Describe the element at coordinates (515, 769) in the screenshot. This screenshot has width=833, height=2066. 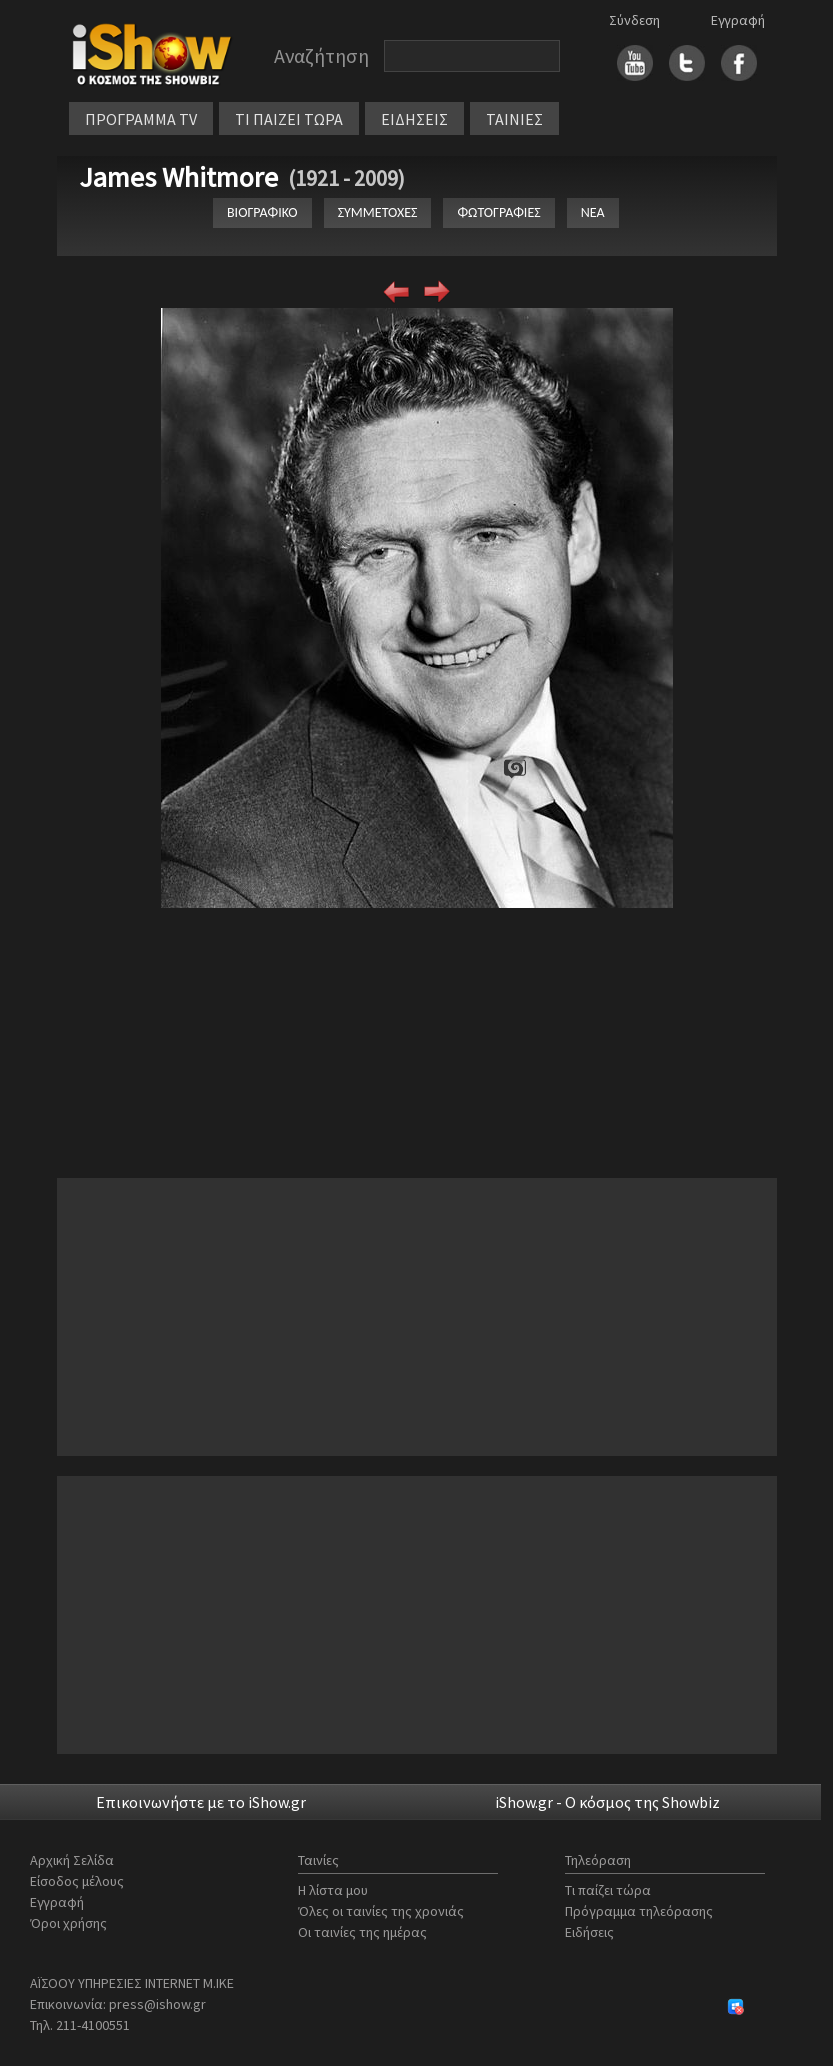
I see `open fractal messaging app` at that location.